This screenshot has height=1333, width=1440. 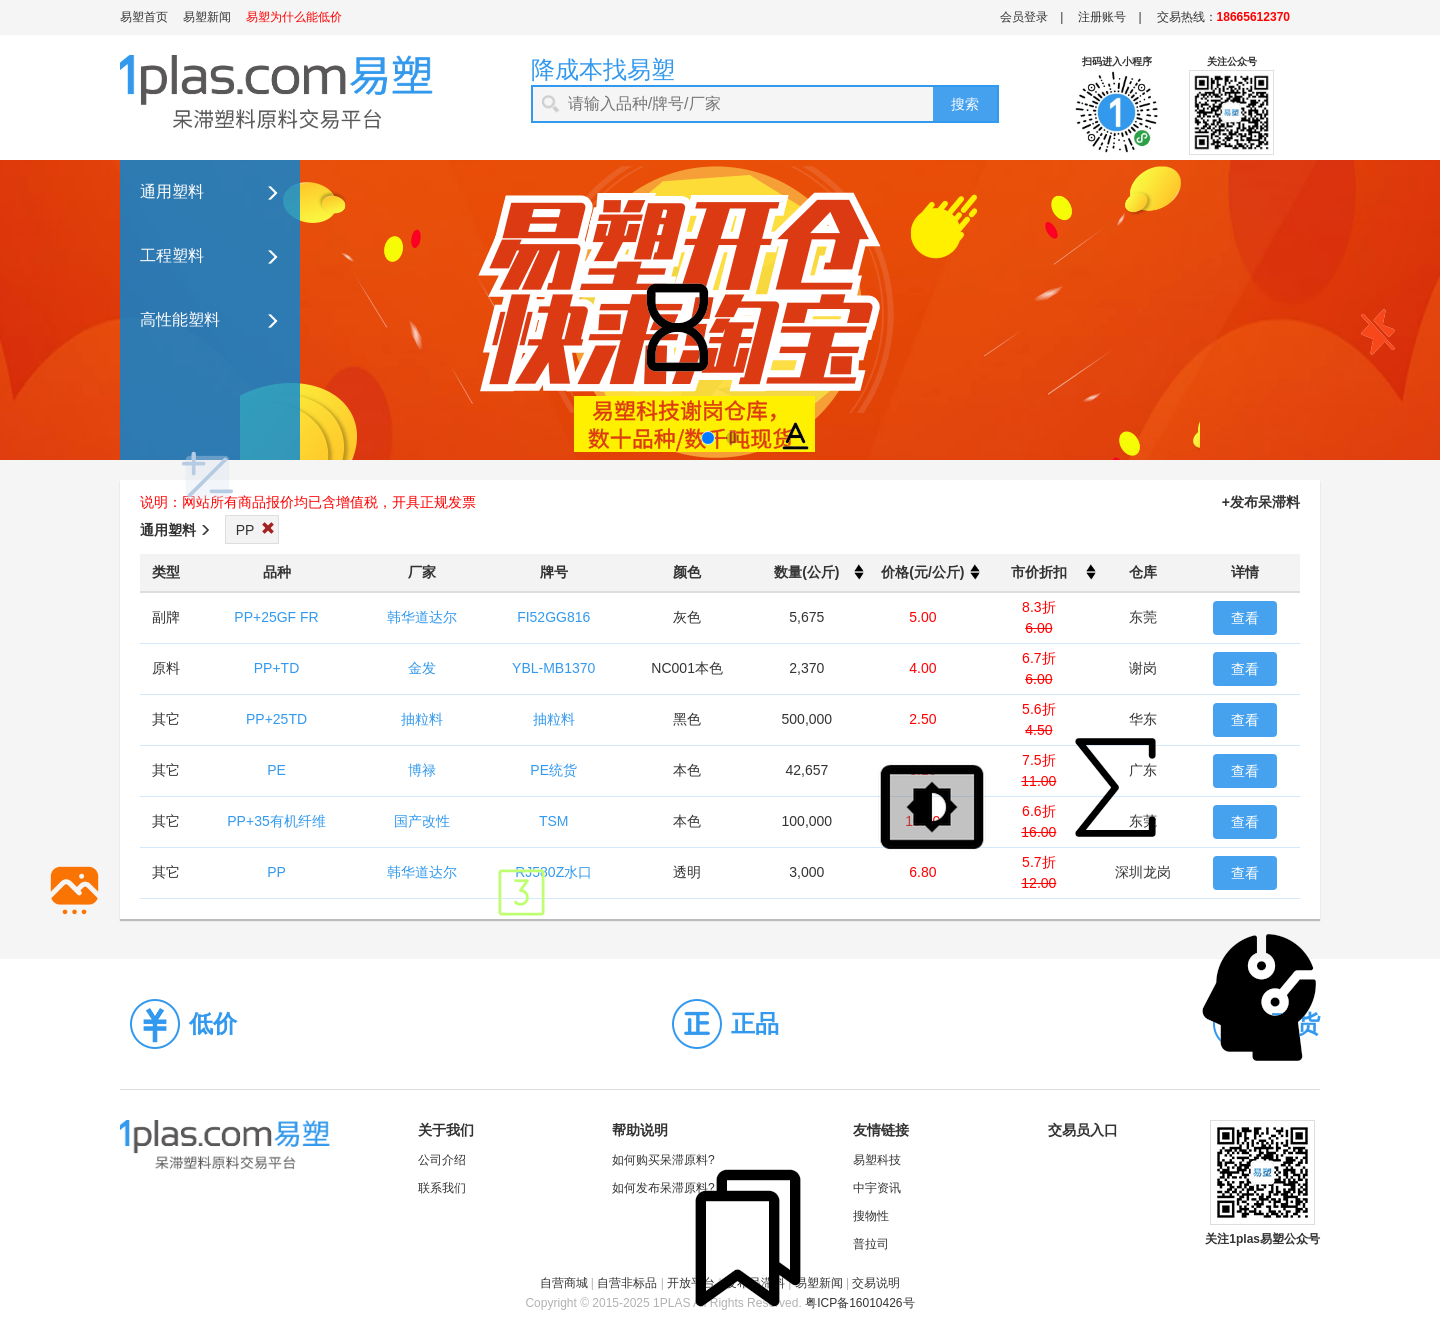 I want to click on toggle between adding and subtracting values, so click(x=207, y=477).